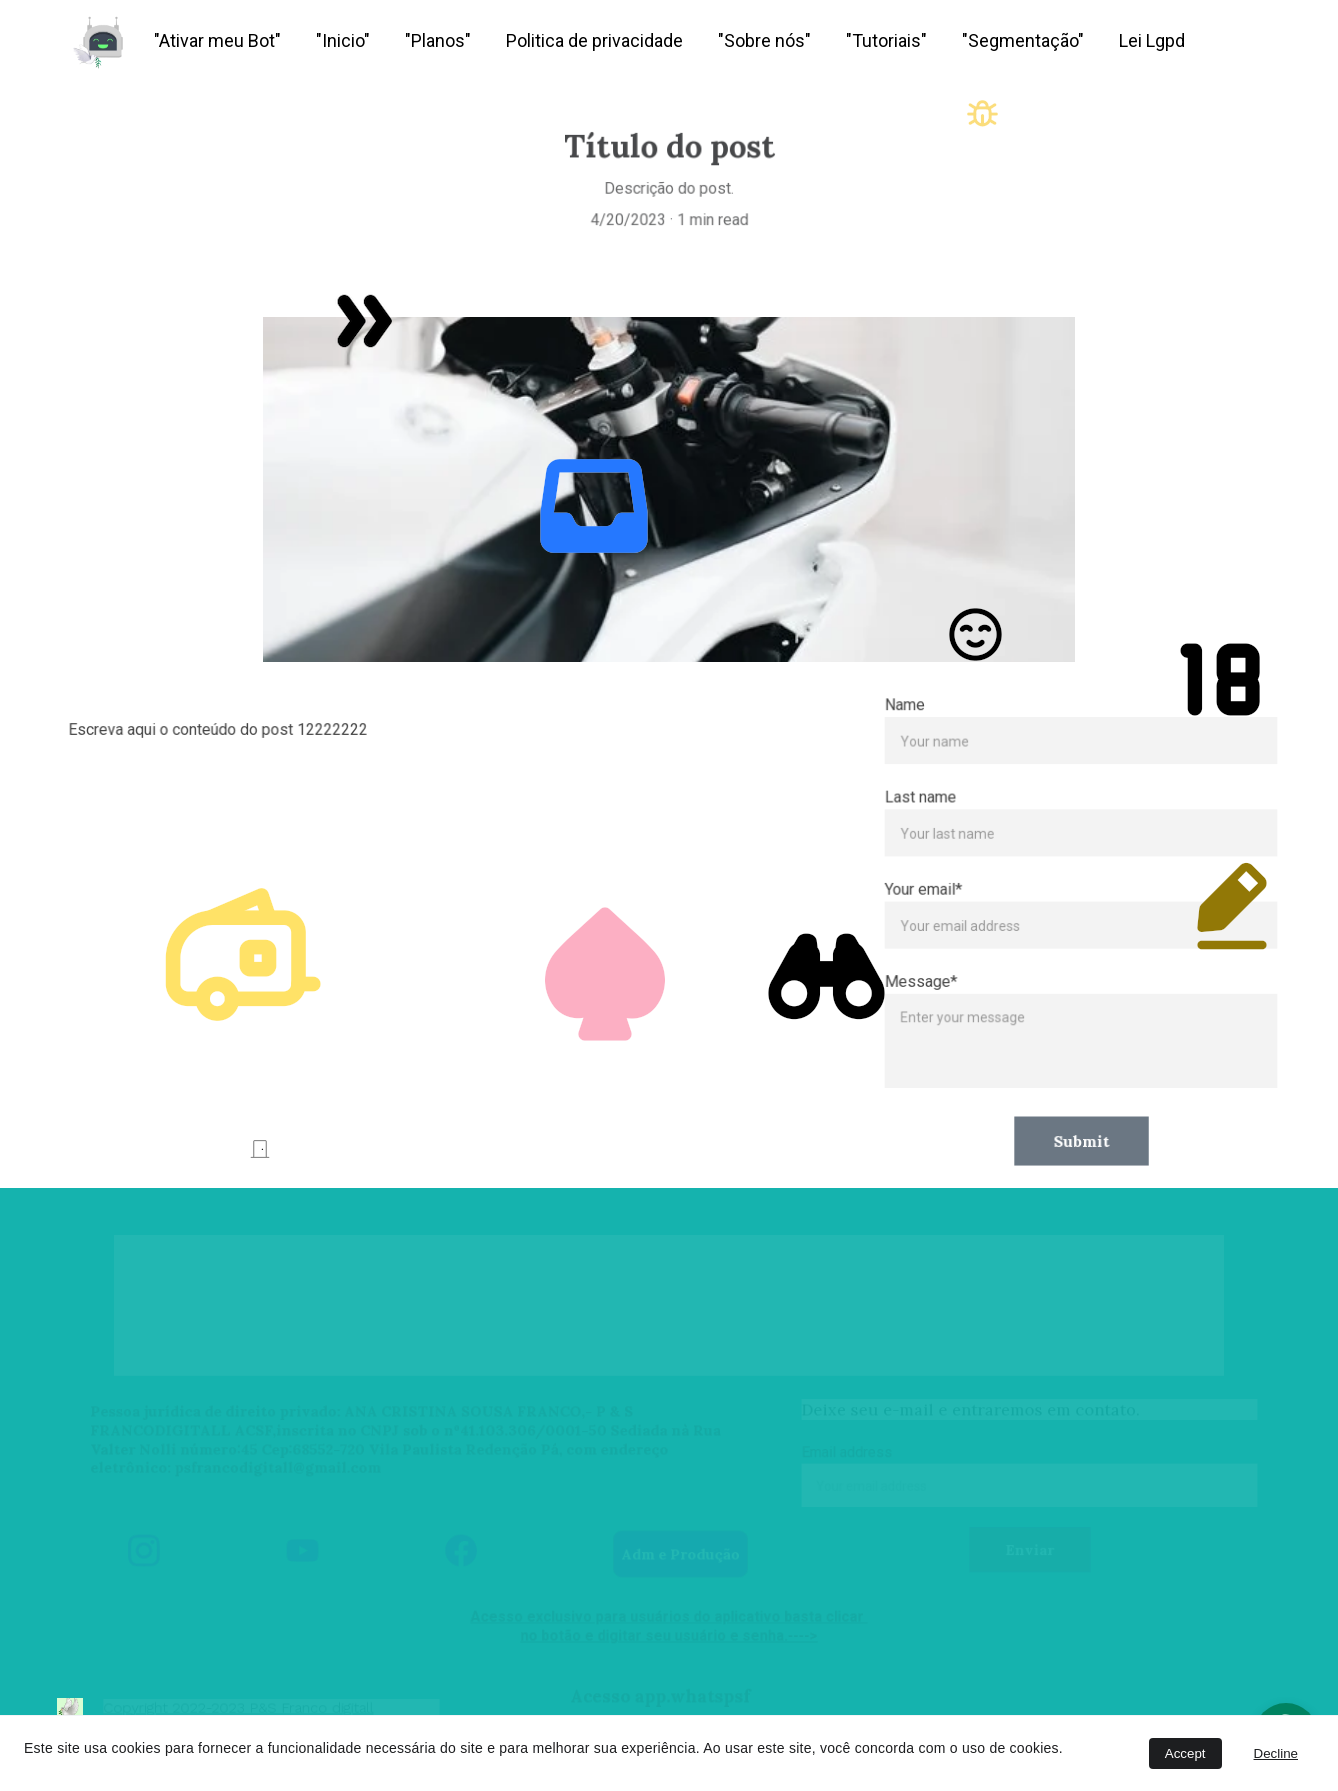  What do you see at coordinates (1216, 679) in the screenshot?
I see `indicates 18 unread notifications or items` at bounding box center [1216, 679].